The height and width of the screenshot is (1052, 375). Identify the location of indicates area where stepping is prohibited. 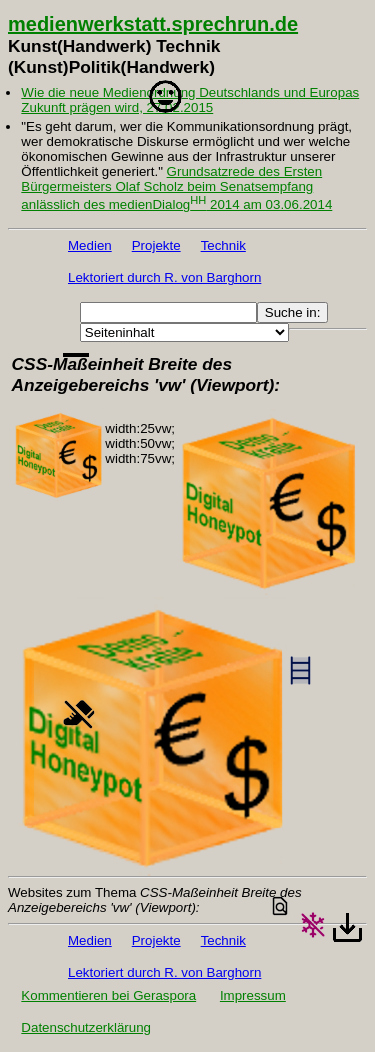
(79, 713).